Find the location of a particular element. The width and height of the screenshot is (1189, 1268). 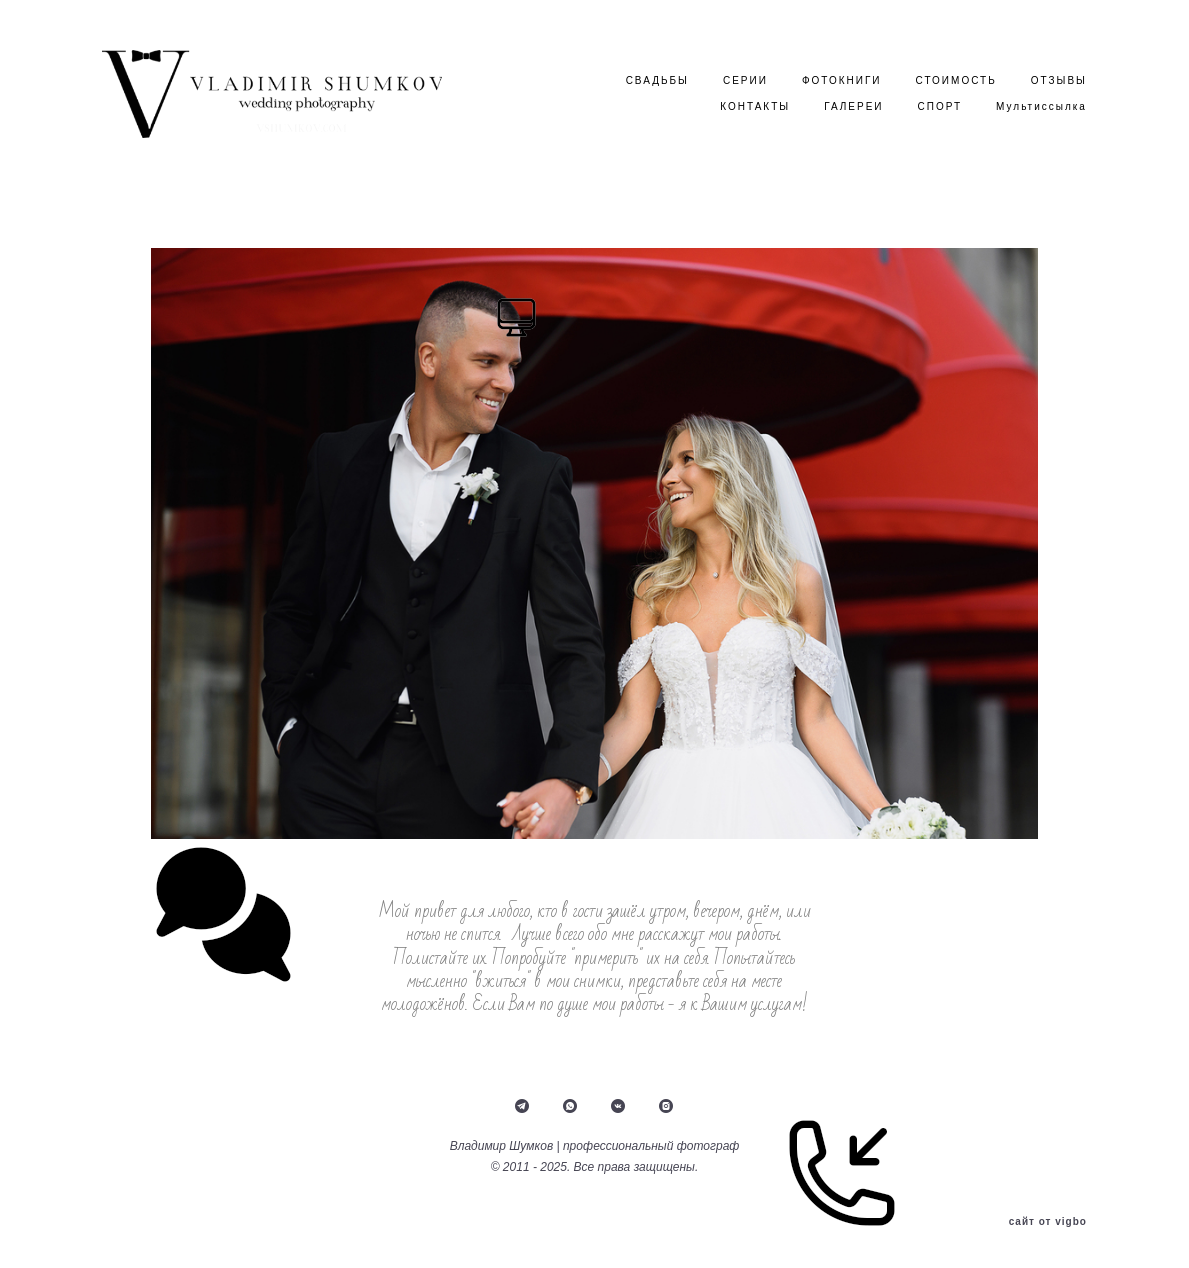

open chat or messaging is located at coordinates (223, 914).